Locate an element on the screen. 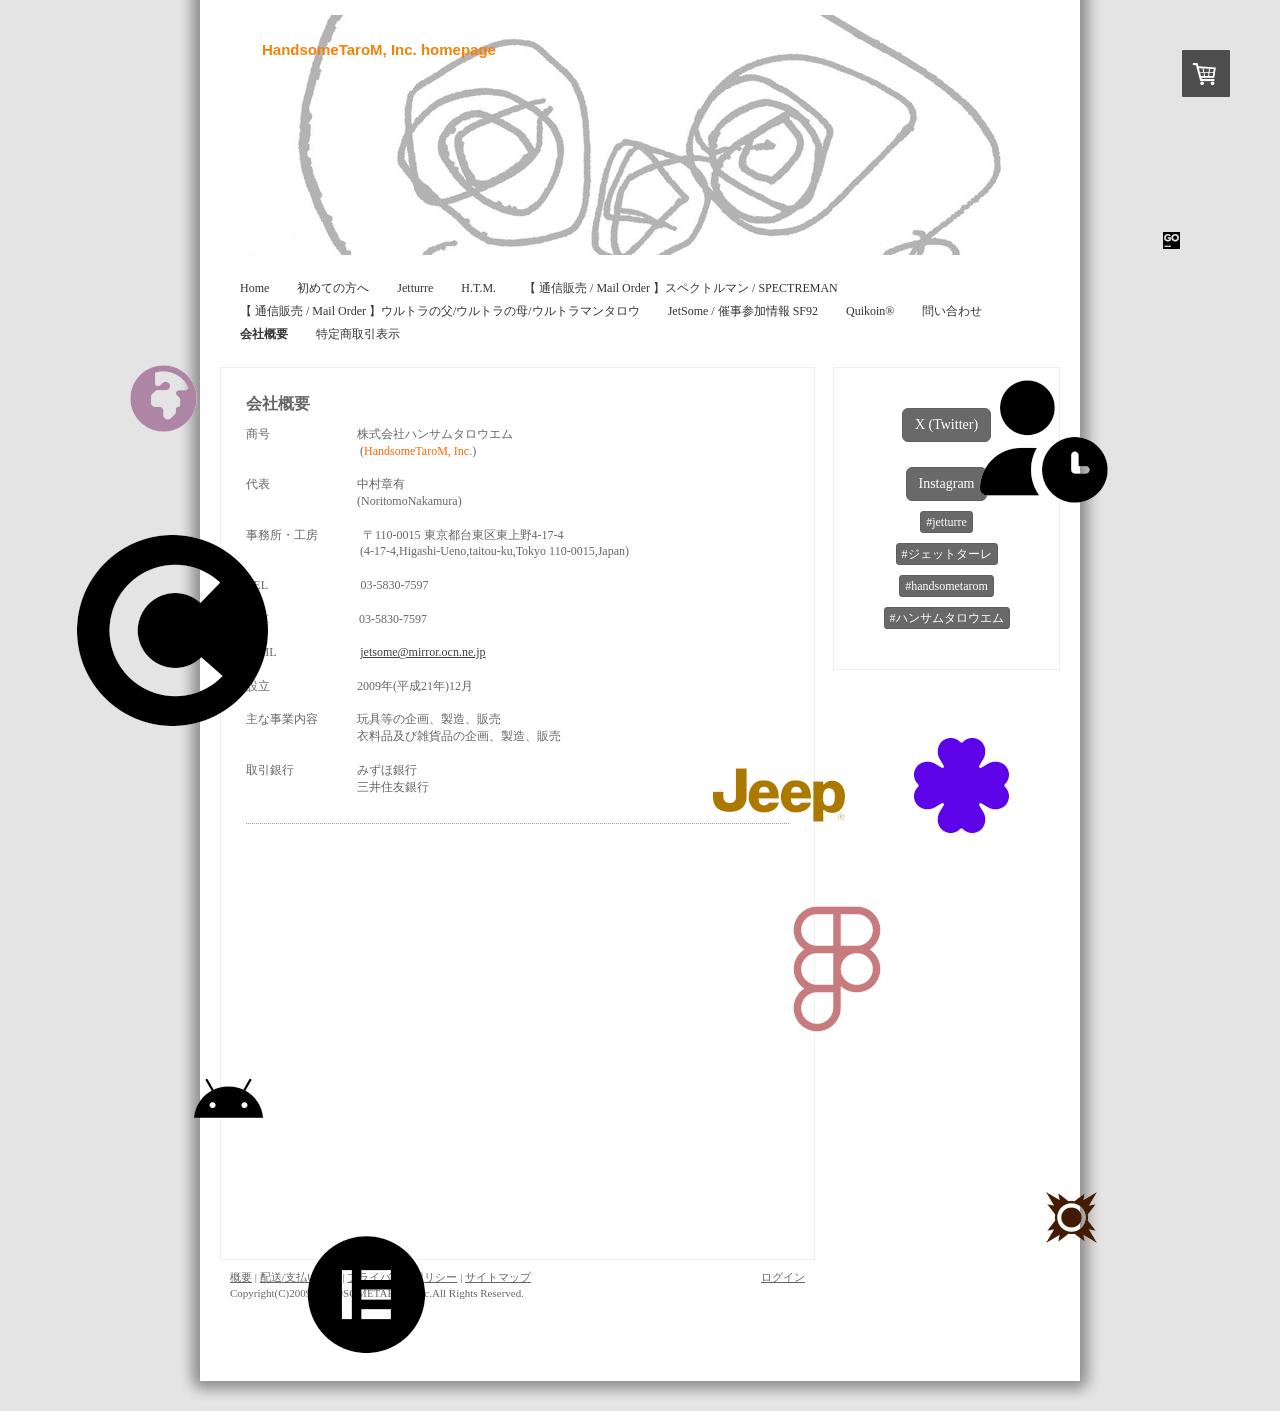 This screenshot has width=1280, height=1411. android operating system logo is located at coordinates (228, 1102).